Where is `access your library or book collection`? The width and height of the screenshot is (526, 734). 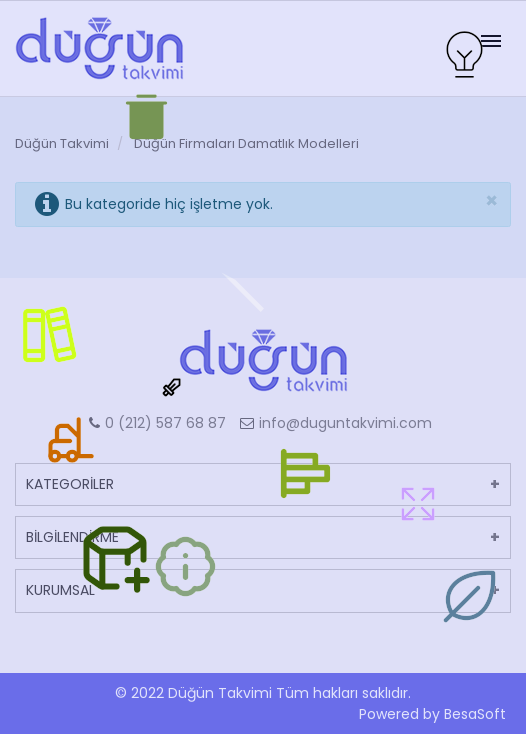 access your library or book collection is located at coordinates (47, 335).